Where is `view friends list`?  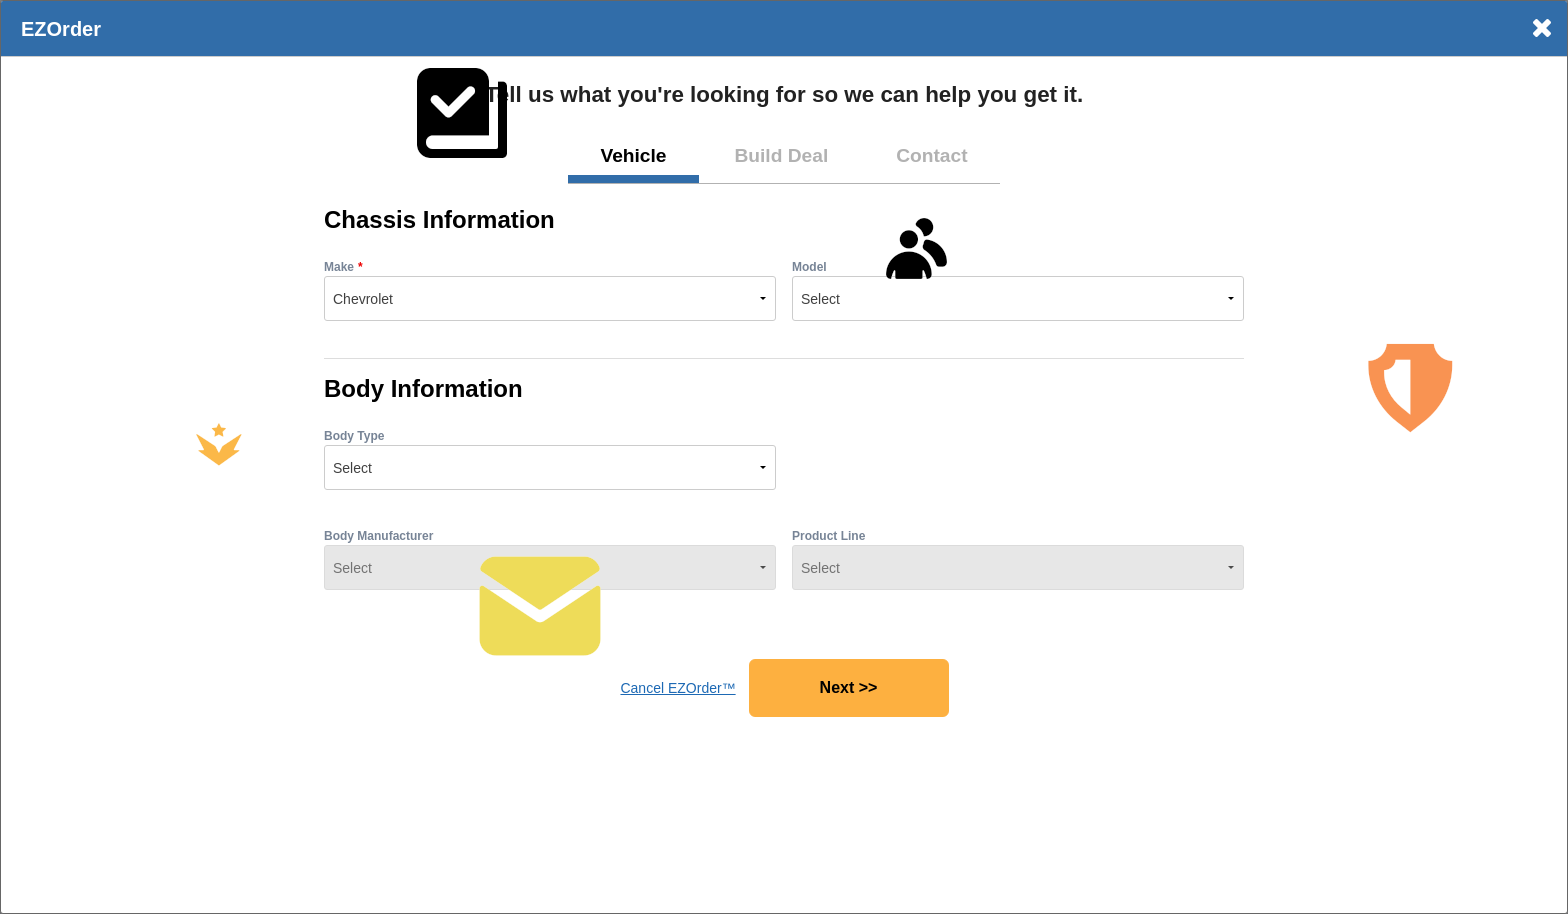
view friends list is located at coordinates (916, 248).